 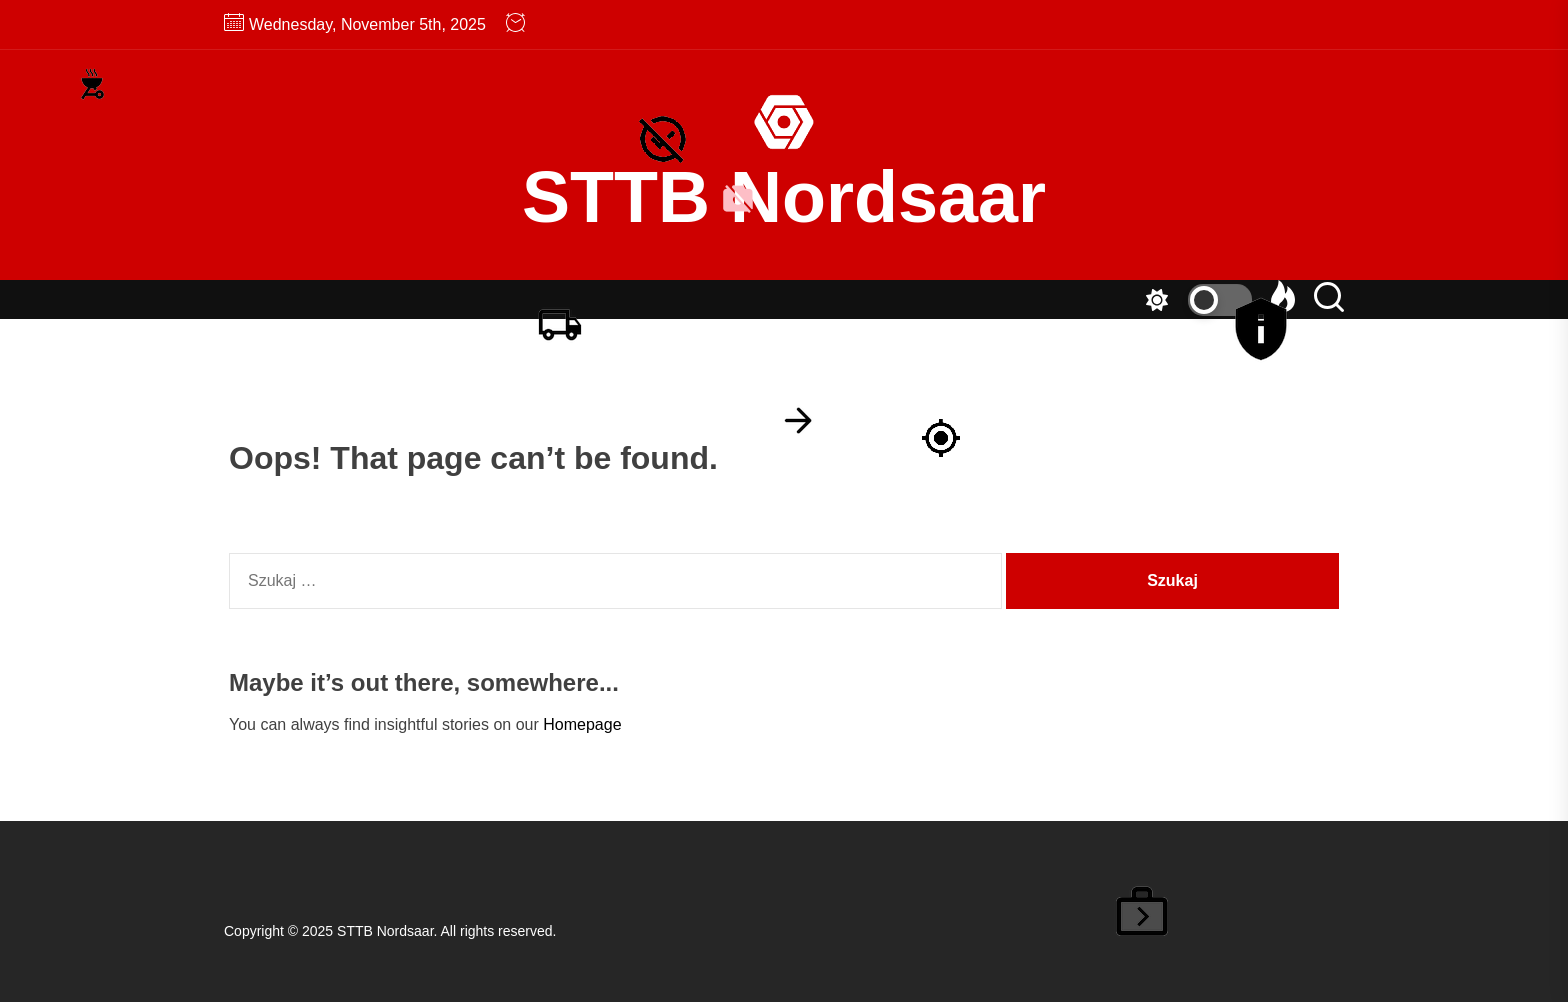 What do you see at coordinates (1142, 910) in the screenshot?
I see `schedule task for next week` at bounding box center [1142, 910].